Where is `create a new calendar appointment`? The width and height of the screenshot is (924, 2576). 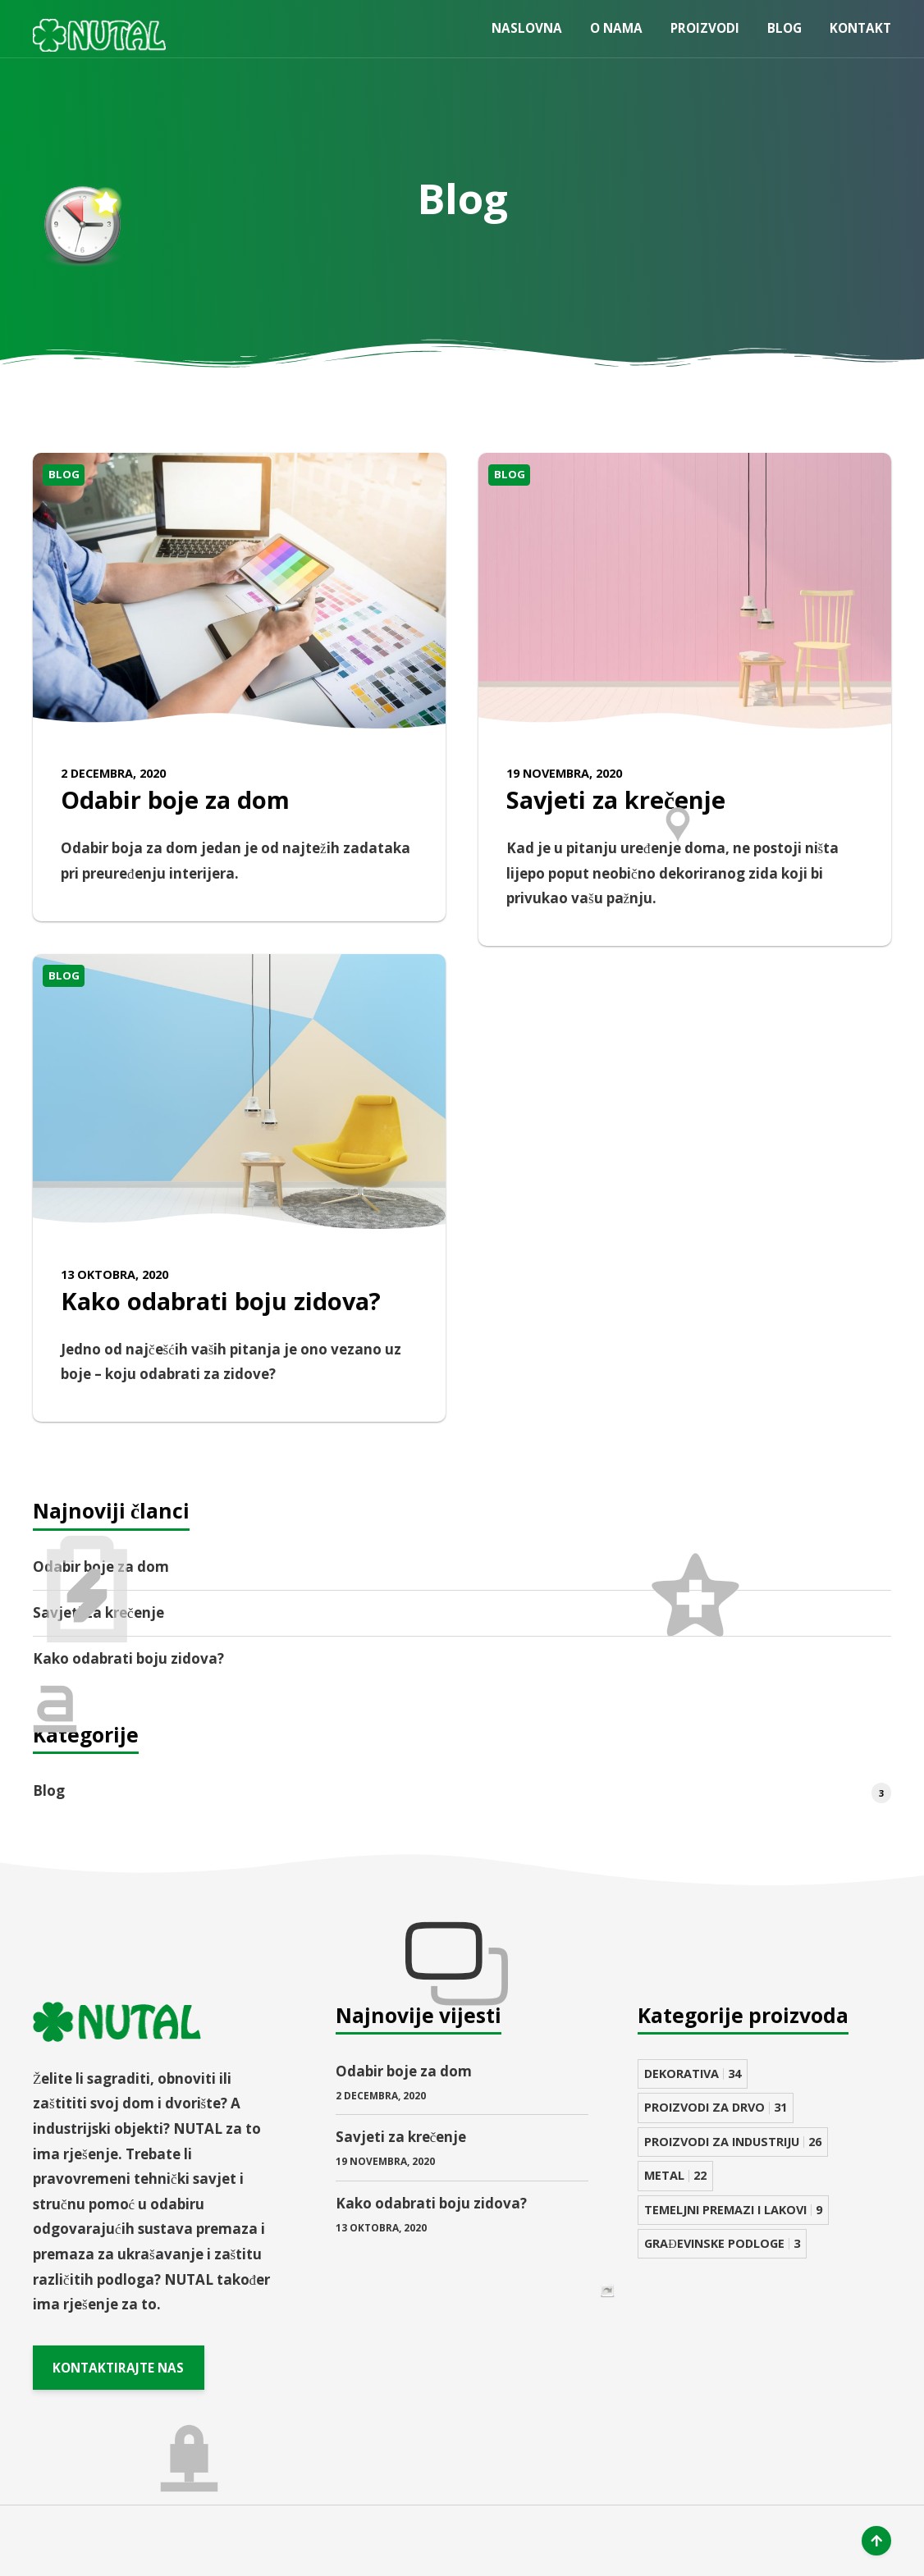 create a new calendar appointment is located at coordinates (84, 224).